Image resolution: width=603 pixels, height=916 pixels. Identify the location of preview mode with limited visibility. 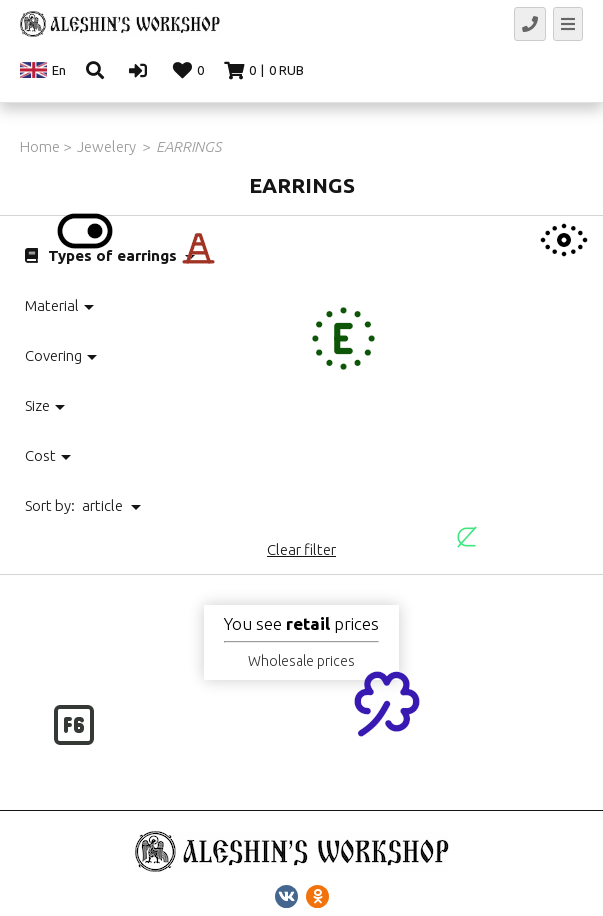
(564, 240).